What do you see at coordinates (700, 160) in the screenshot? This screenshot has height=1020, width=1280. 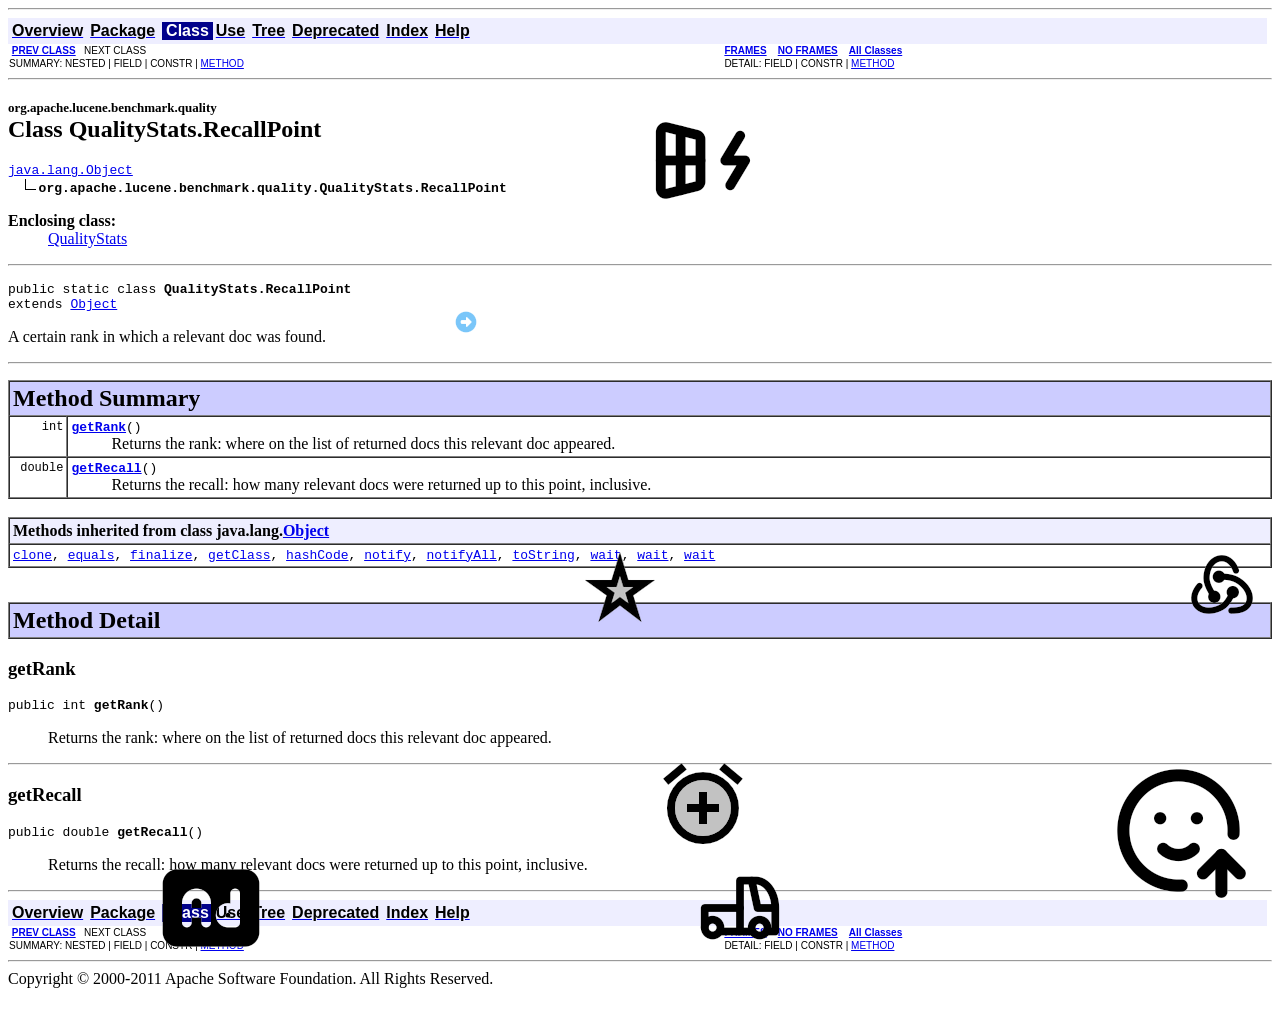 I see `access solar energy settings` at bounding box center [700, 160].